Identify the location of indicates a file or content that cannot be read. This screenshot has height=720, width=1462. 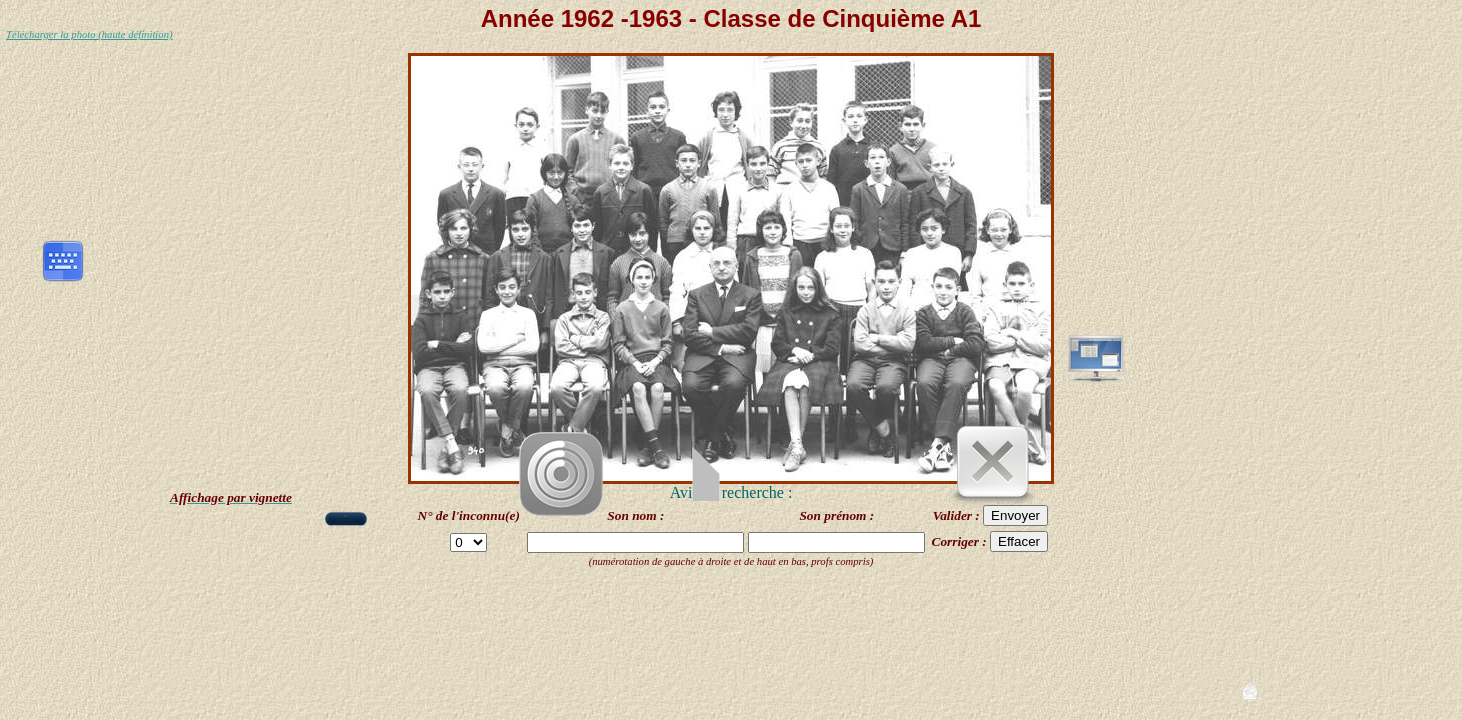
(993, 465).